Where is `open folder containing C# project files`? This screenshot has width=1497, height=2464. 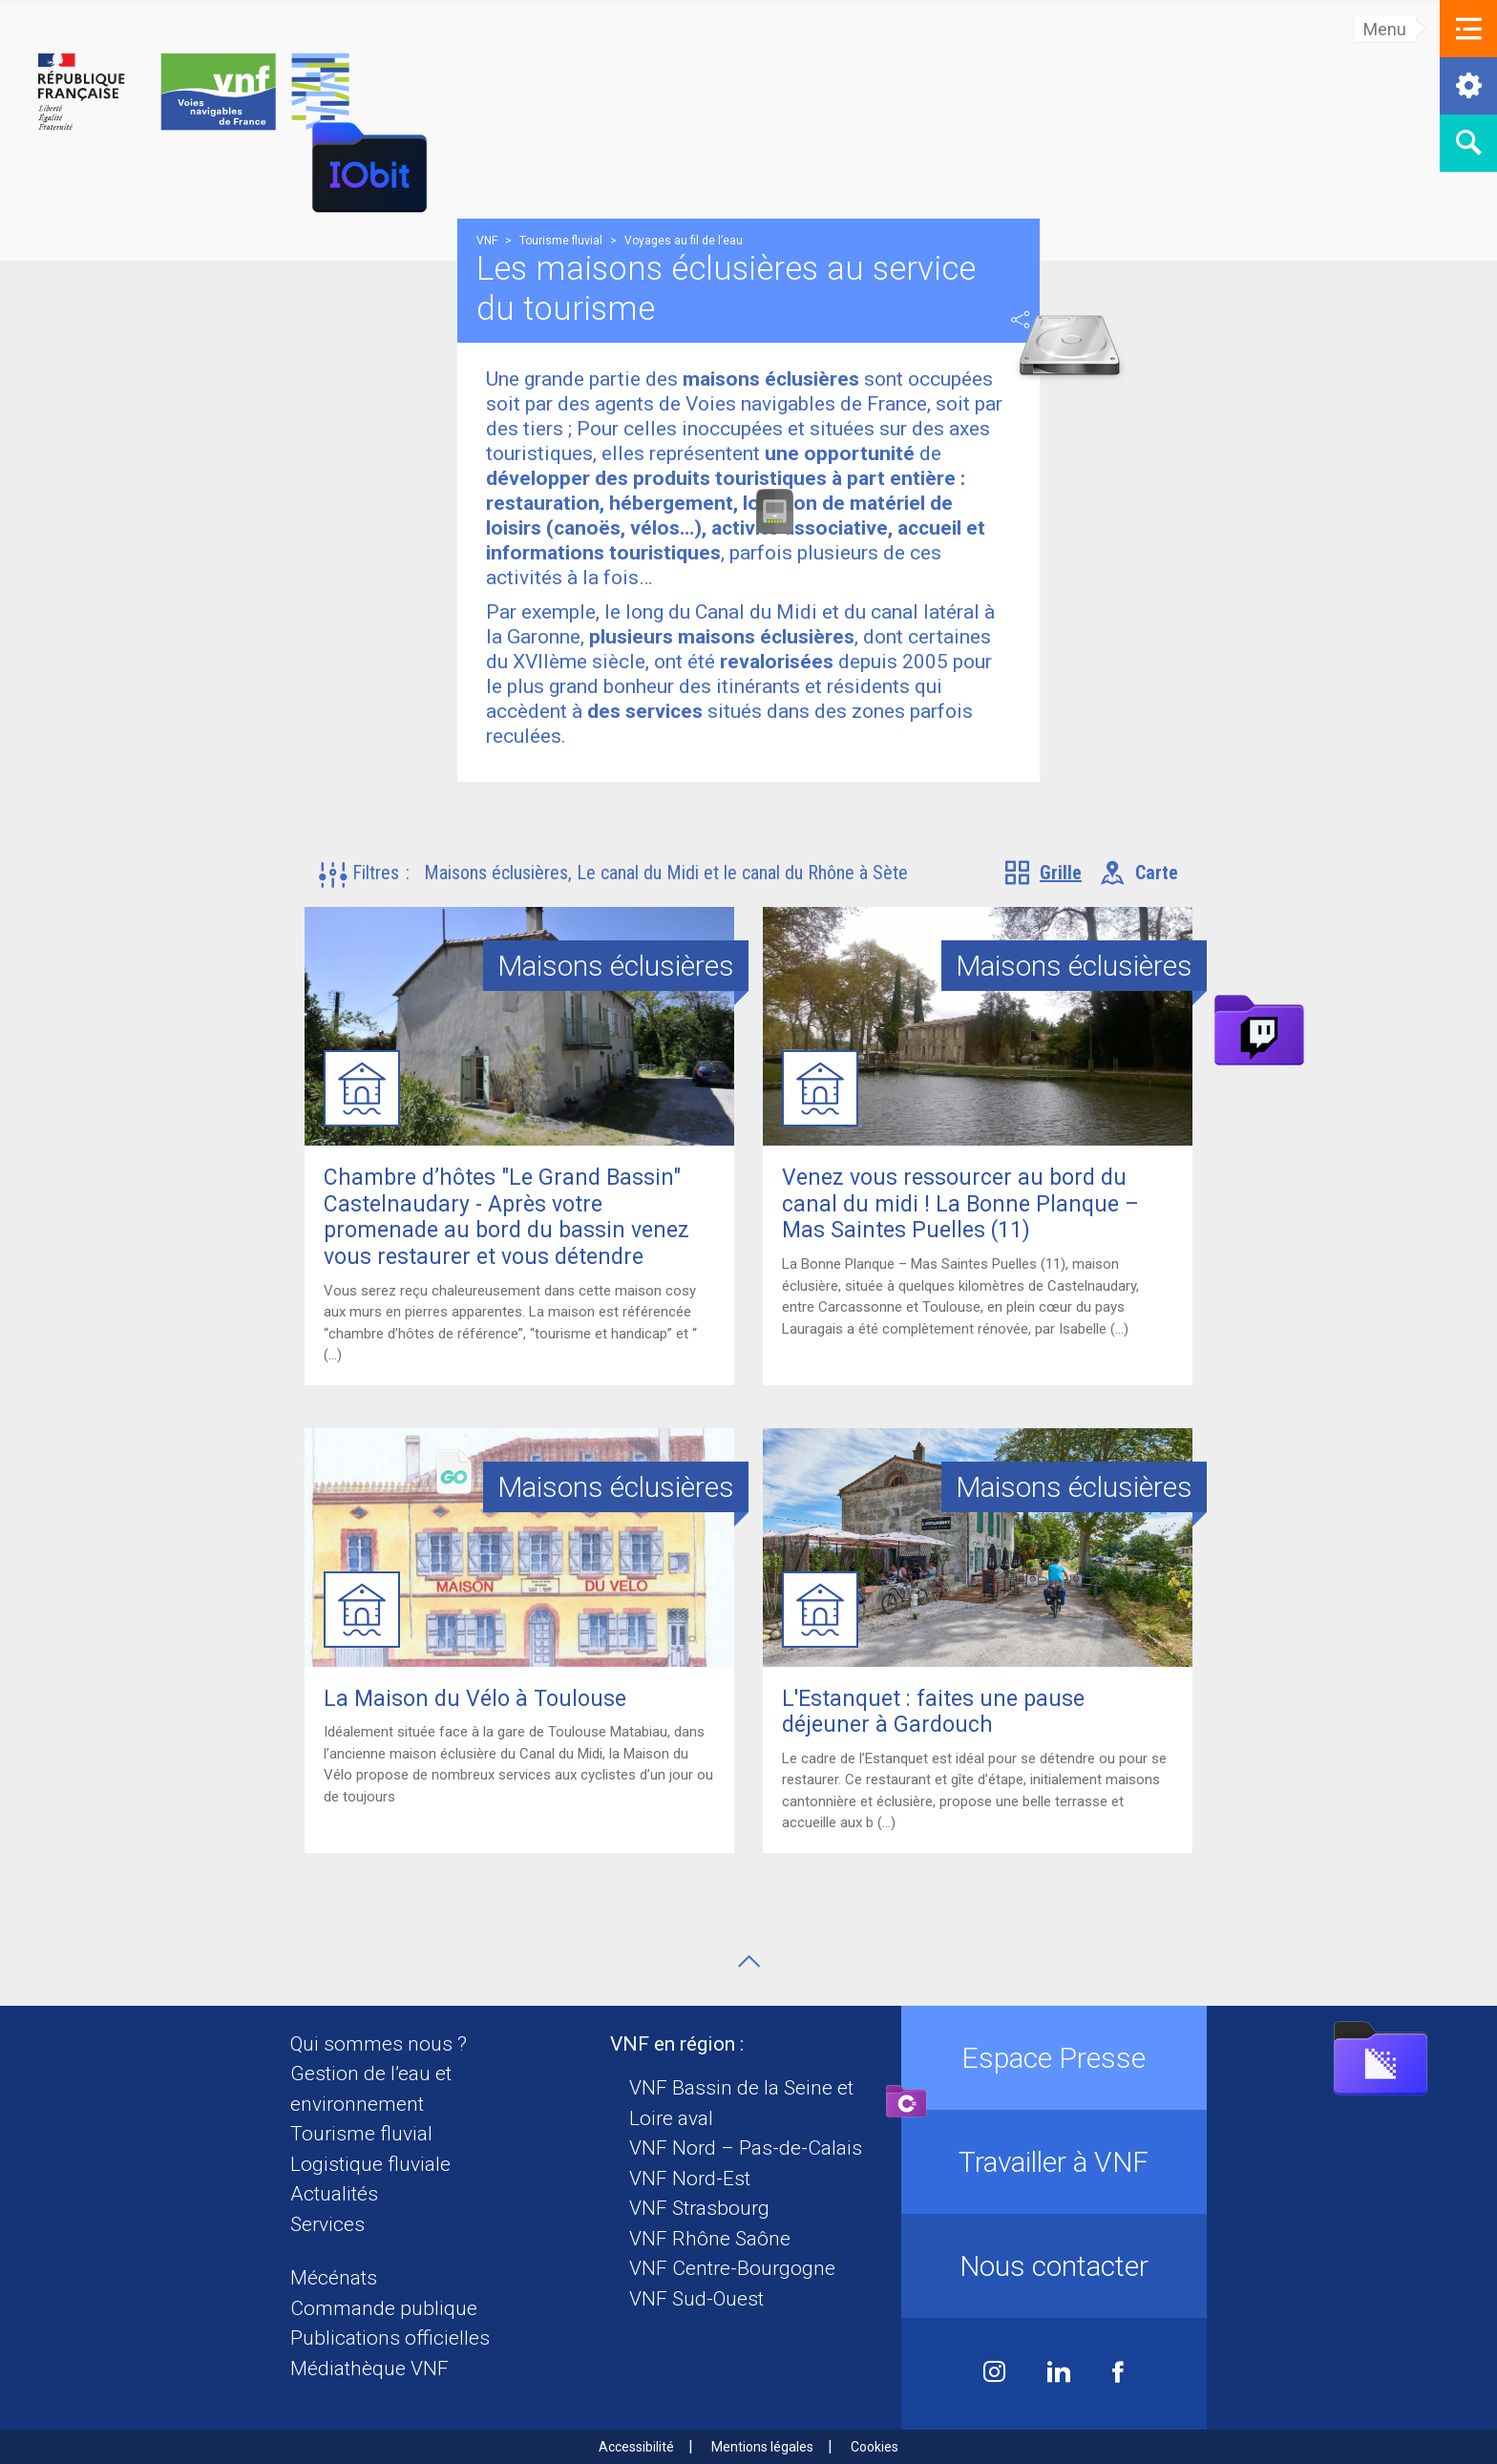
open folder containing C# project files is located at coordinates (906, 2102).